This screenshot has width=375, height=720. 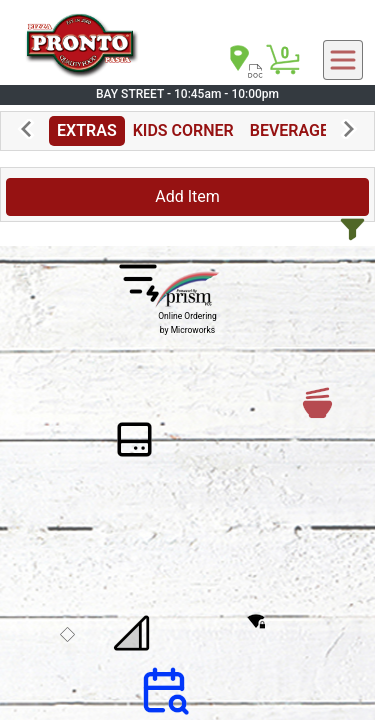 What do you see at coordinates (164, 690) in the screenshot?
I see `search for events or dates in your calendar` at bounding box center [164, 690].